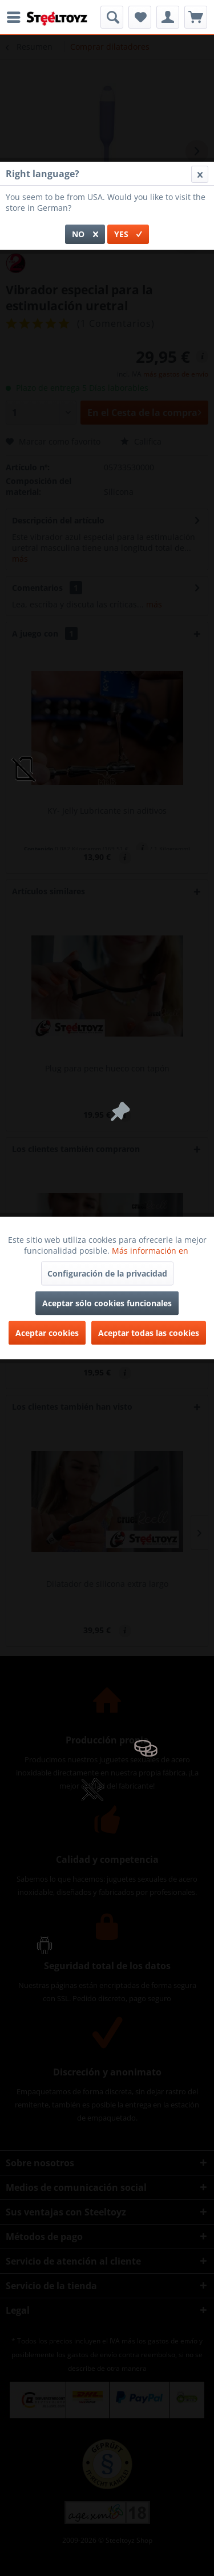 This screenshot has width=214, height=2576. Describe the element at coordinates (92, 1790) in the screenshot. I see `unpin an item from your saved collection` at that location.